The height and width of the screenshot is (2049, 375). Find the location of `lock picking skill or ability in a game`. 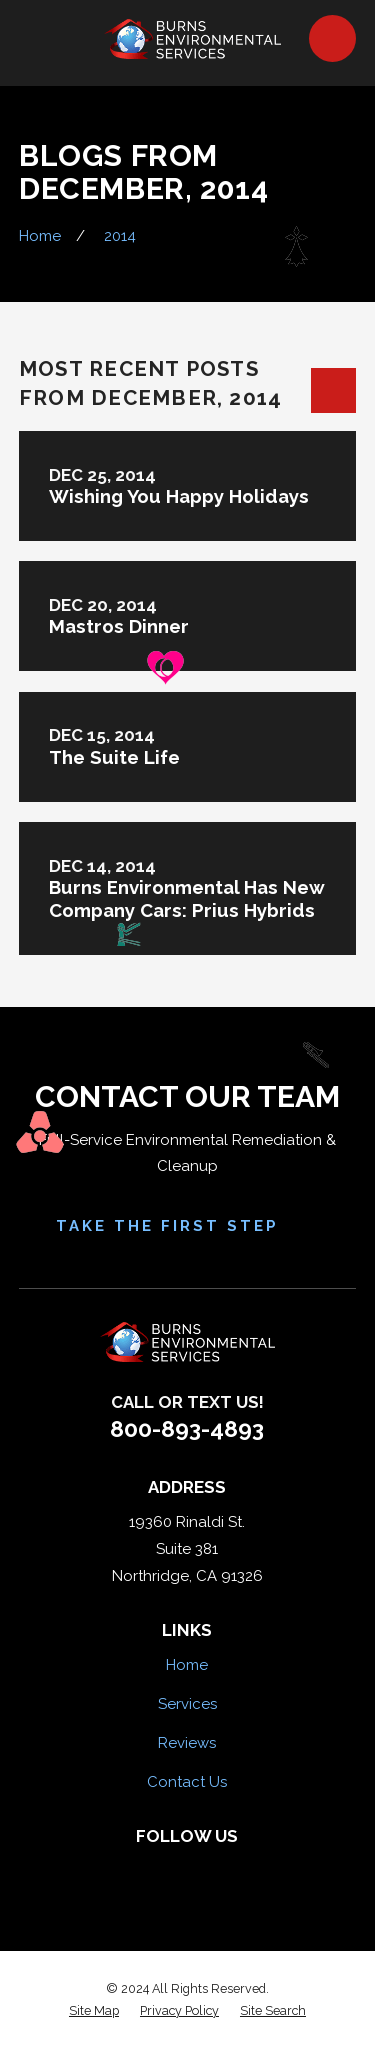

lock picking skill or ability in a game is located at coordinates (128, 934).